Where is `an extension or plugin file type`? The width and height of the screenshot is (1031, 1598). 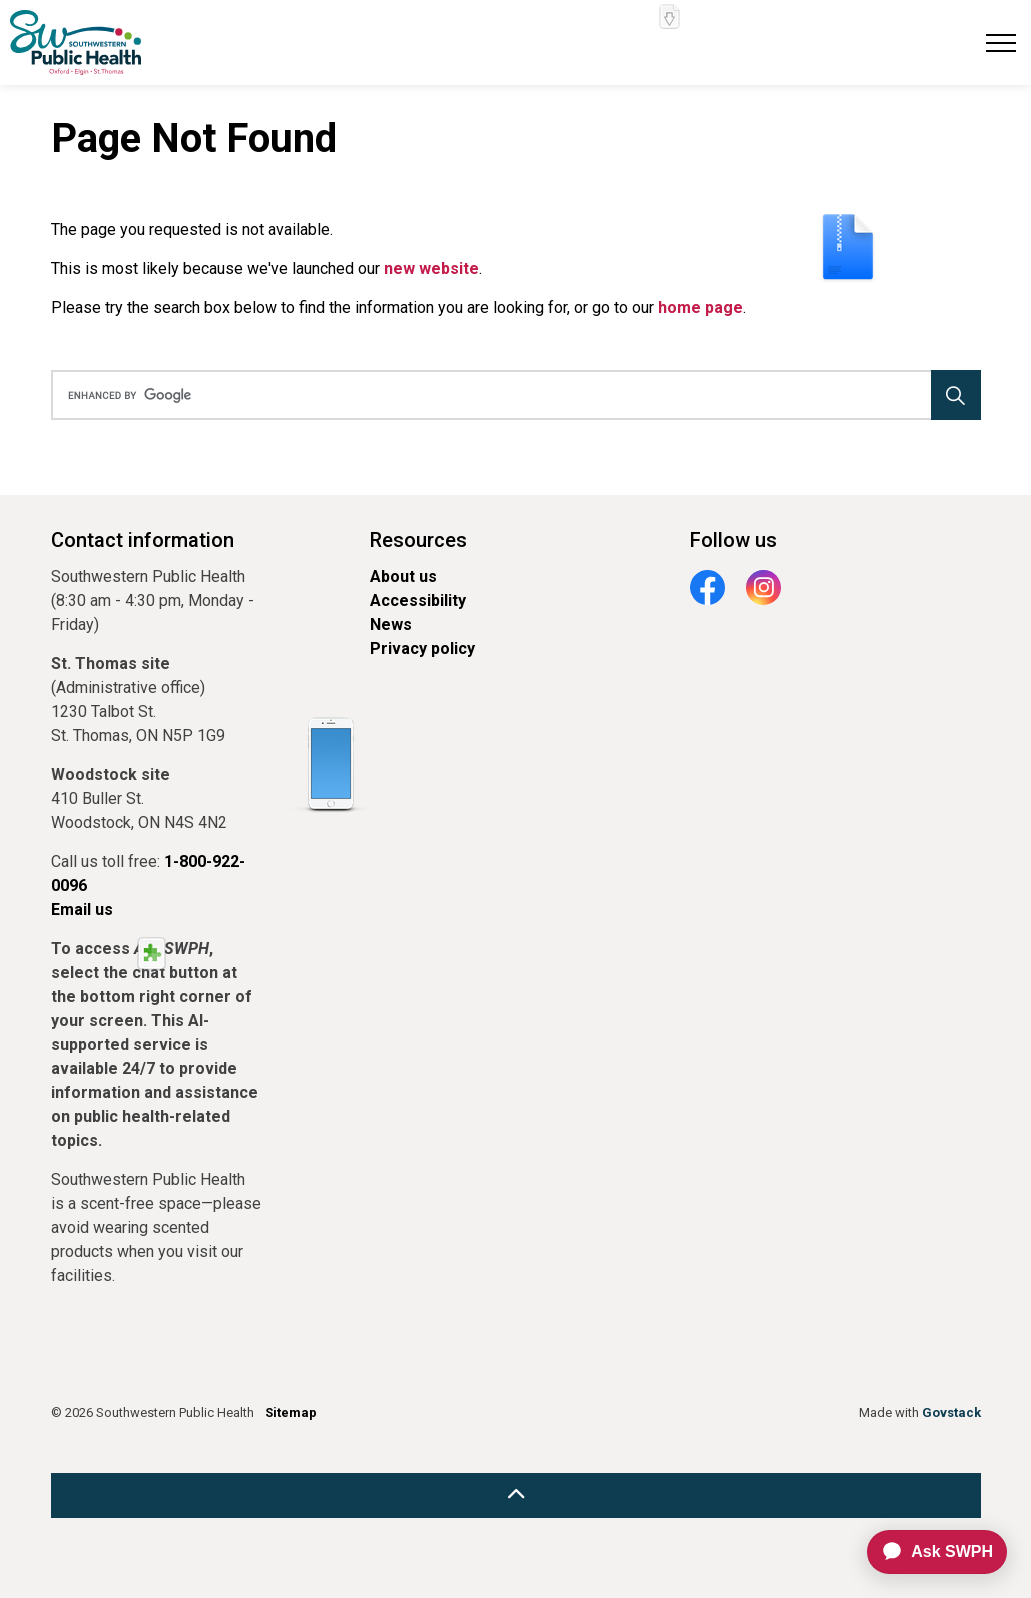 an extension or plugin file type is located at coordinates (151, 953).